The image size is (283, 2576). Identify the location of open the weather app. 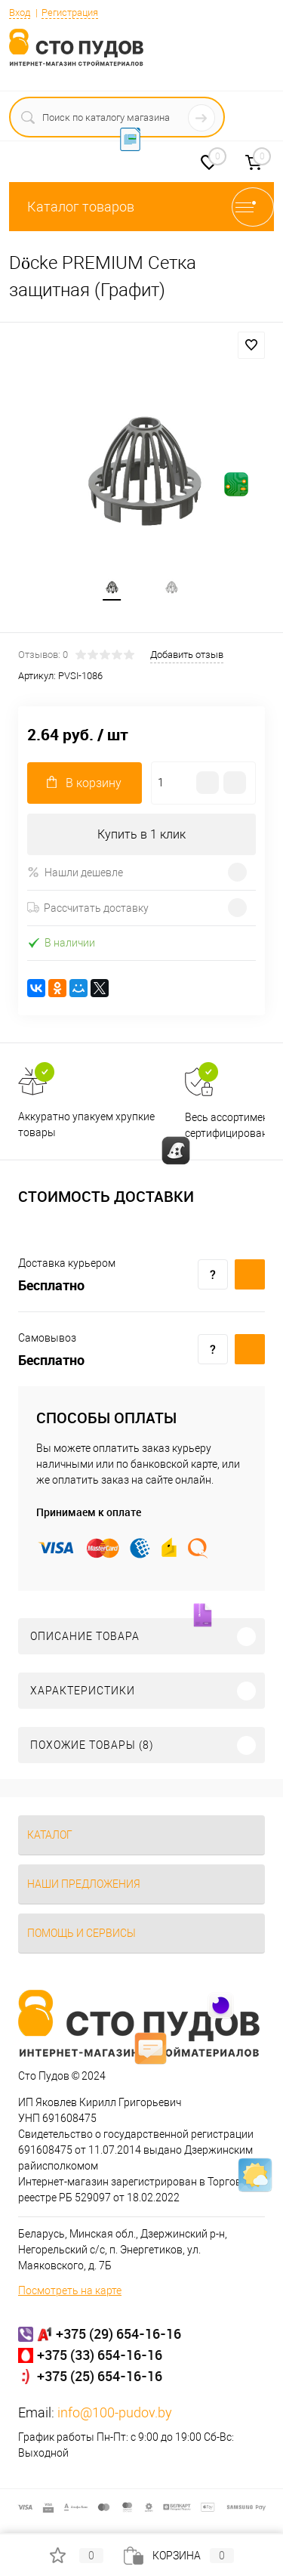
(255, 2175).